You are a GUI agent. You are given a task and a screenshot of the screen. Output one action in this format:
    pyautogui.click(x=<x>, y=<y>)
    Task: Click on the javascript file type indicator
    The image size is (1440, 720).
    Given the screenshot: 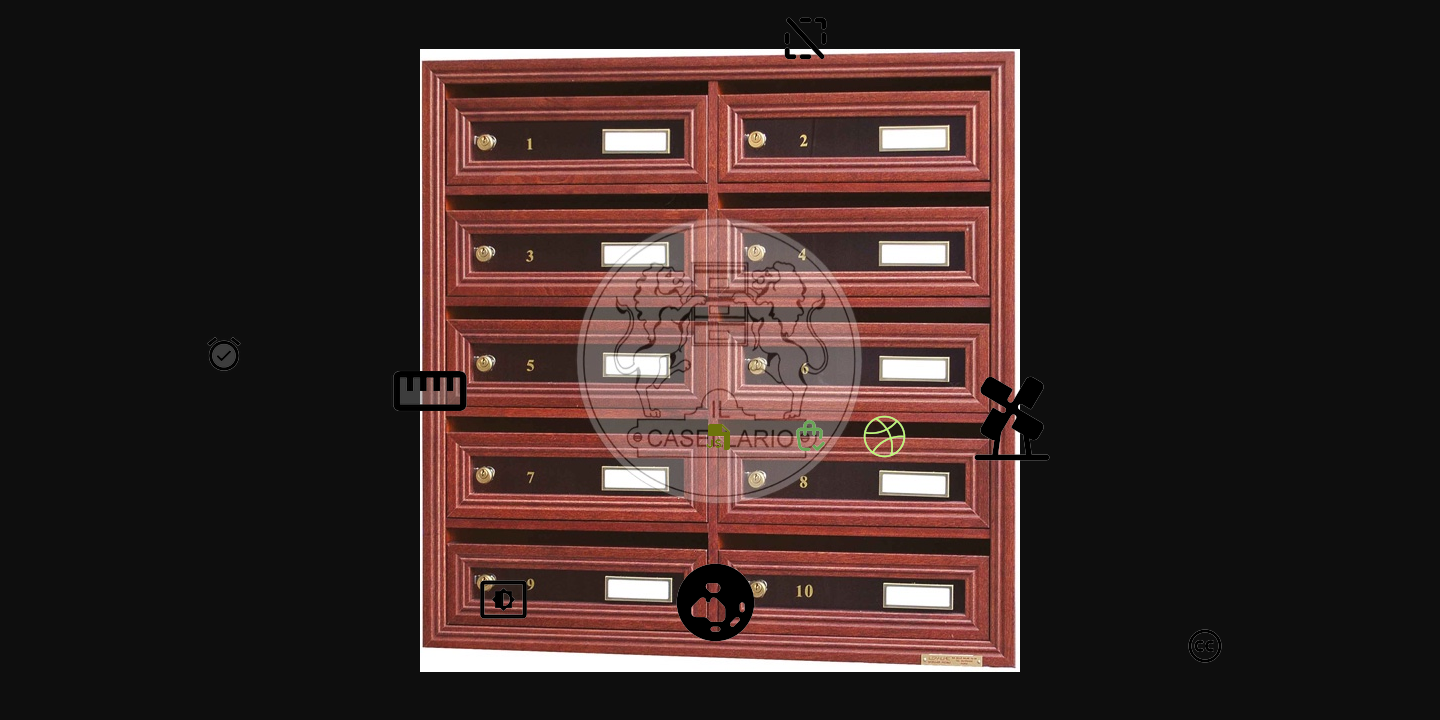 What is the action you would take?
    pyautogui.click(x=719, y=437)
    